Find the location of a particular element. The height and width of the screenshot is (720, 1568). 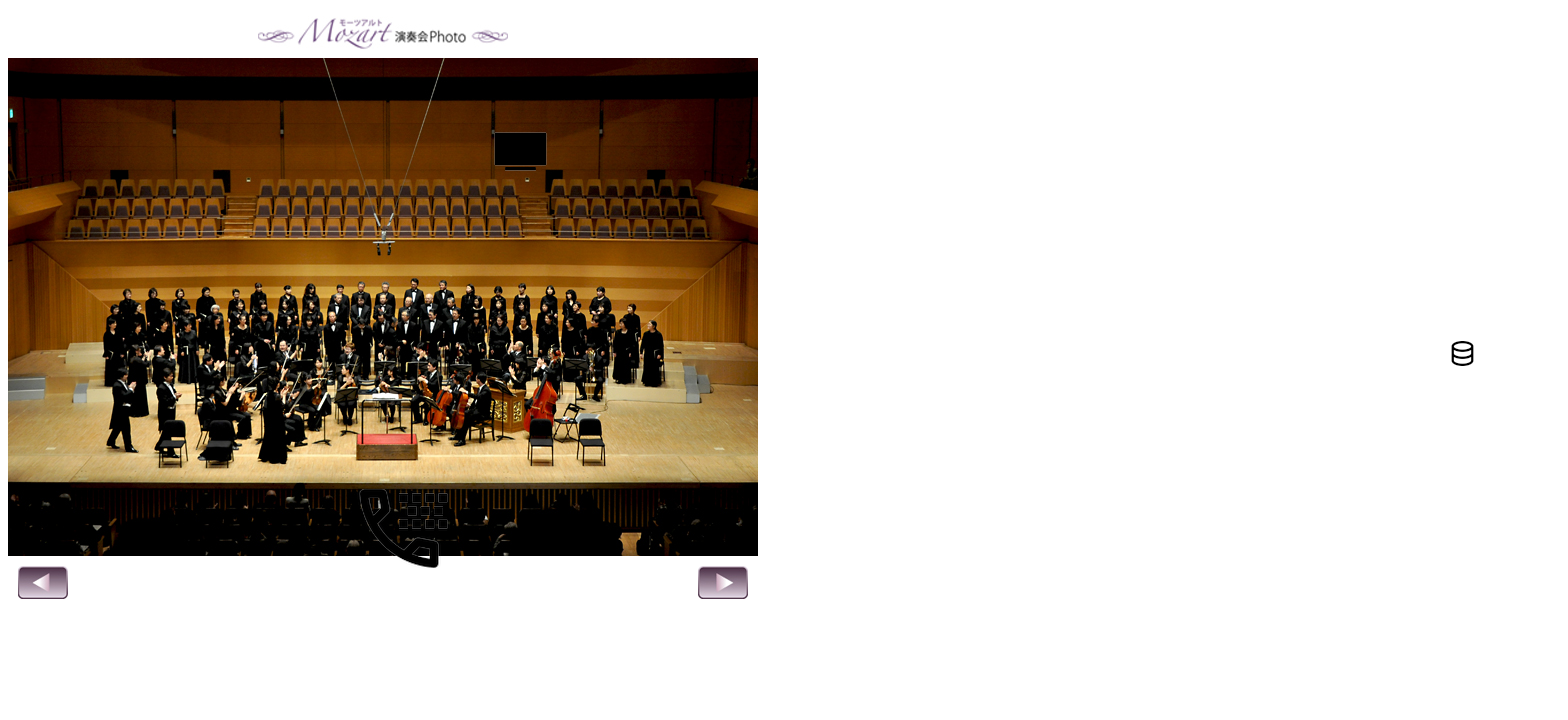

access tv or video streaming features is located at coordinates (520, 151).